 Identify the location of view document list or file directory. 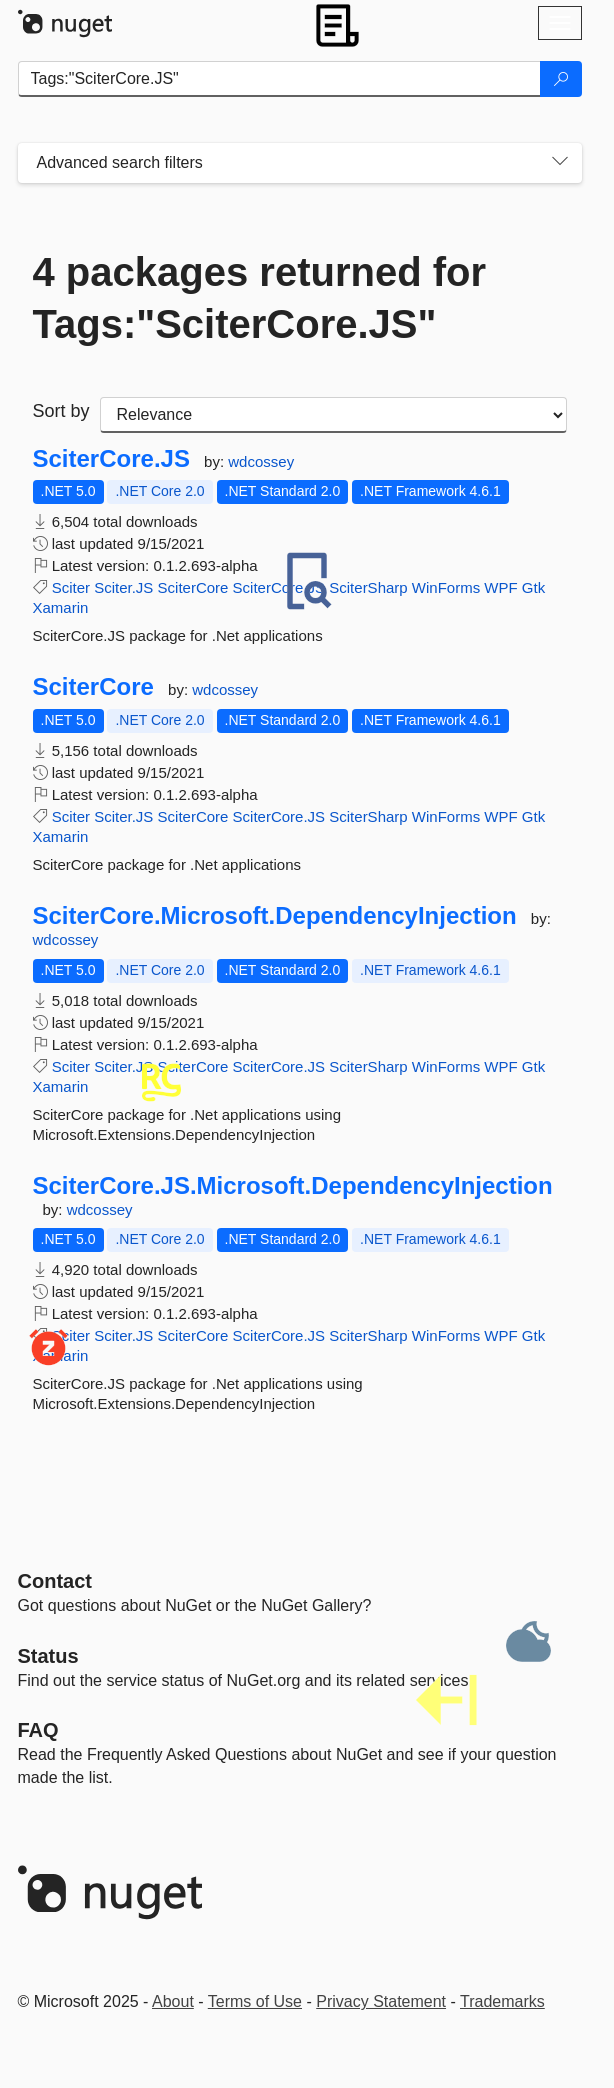
(337, 25).